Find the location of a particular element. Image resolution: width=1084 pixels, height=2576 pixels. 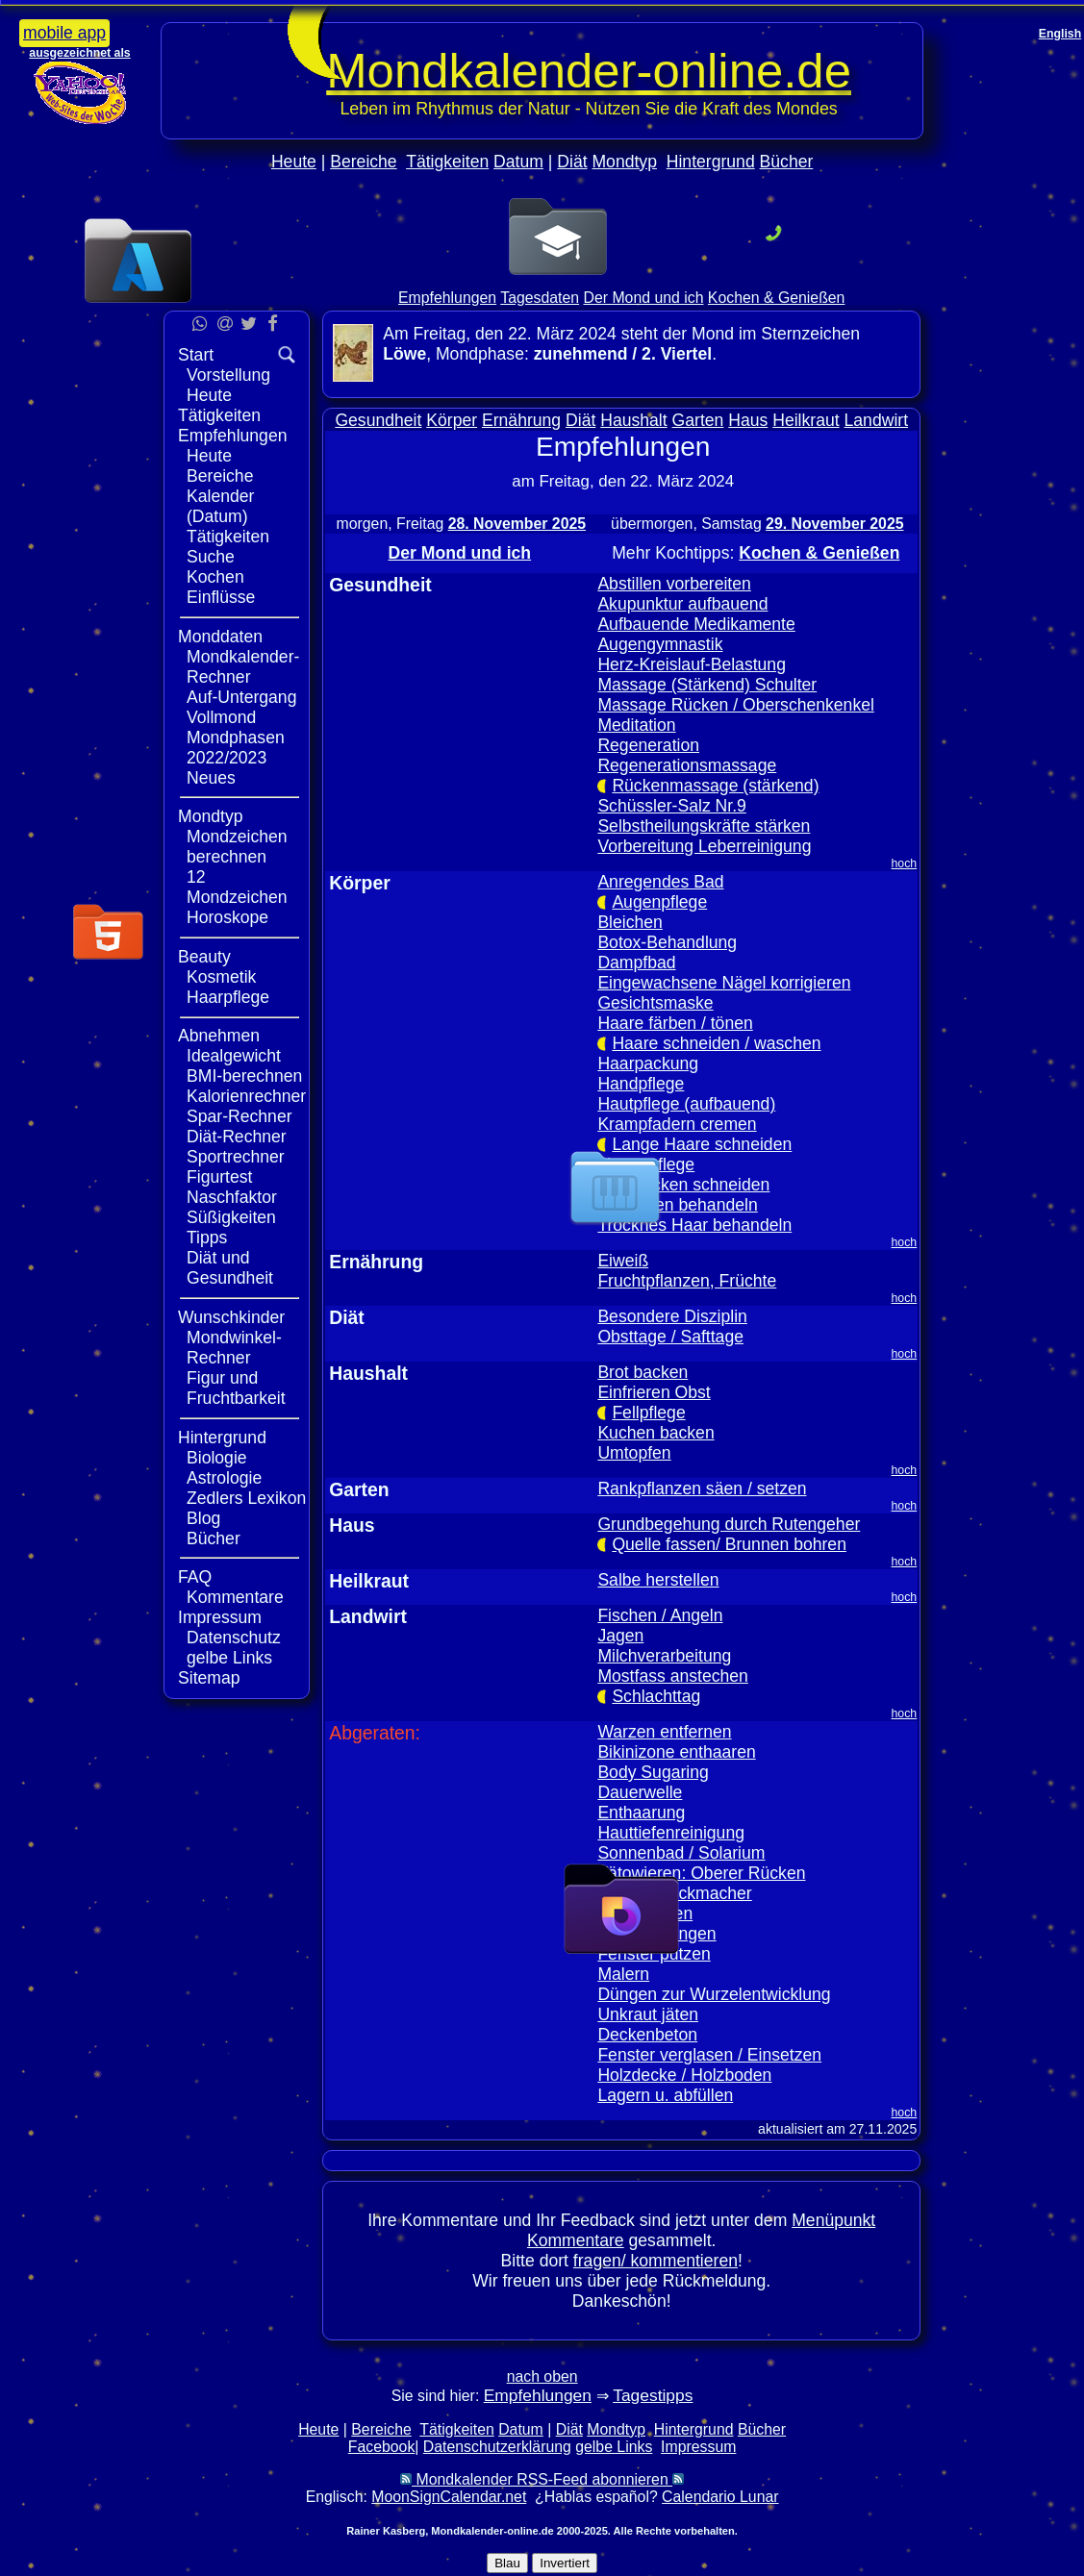

open education or coursework folder is located at coordinates (557, 238).